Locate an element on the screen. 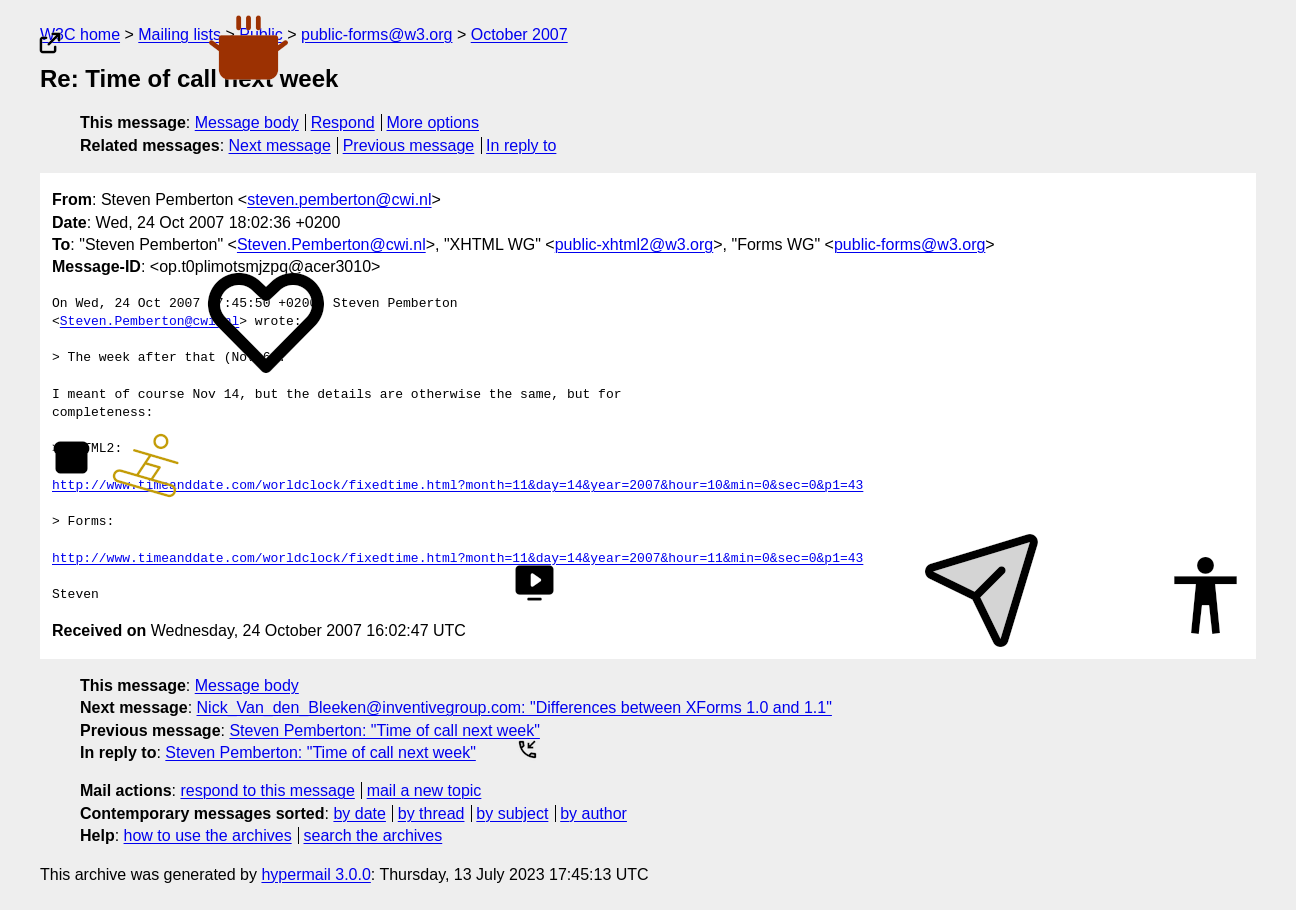 This screenshot has width=1296, height=910. accessibility settings is located at coordinates (1205, 595).